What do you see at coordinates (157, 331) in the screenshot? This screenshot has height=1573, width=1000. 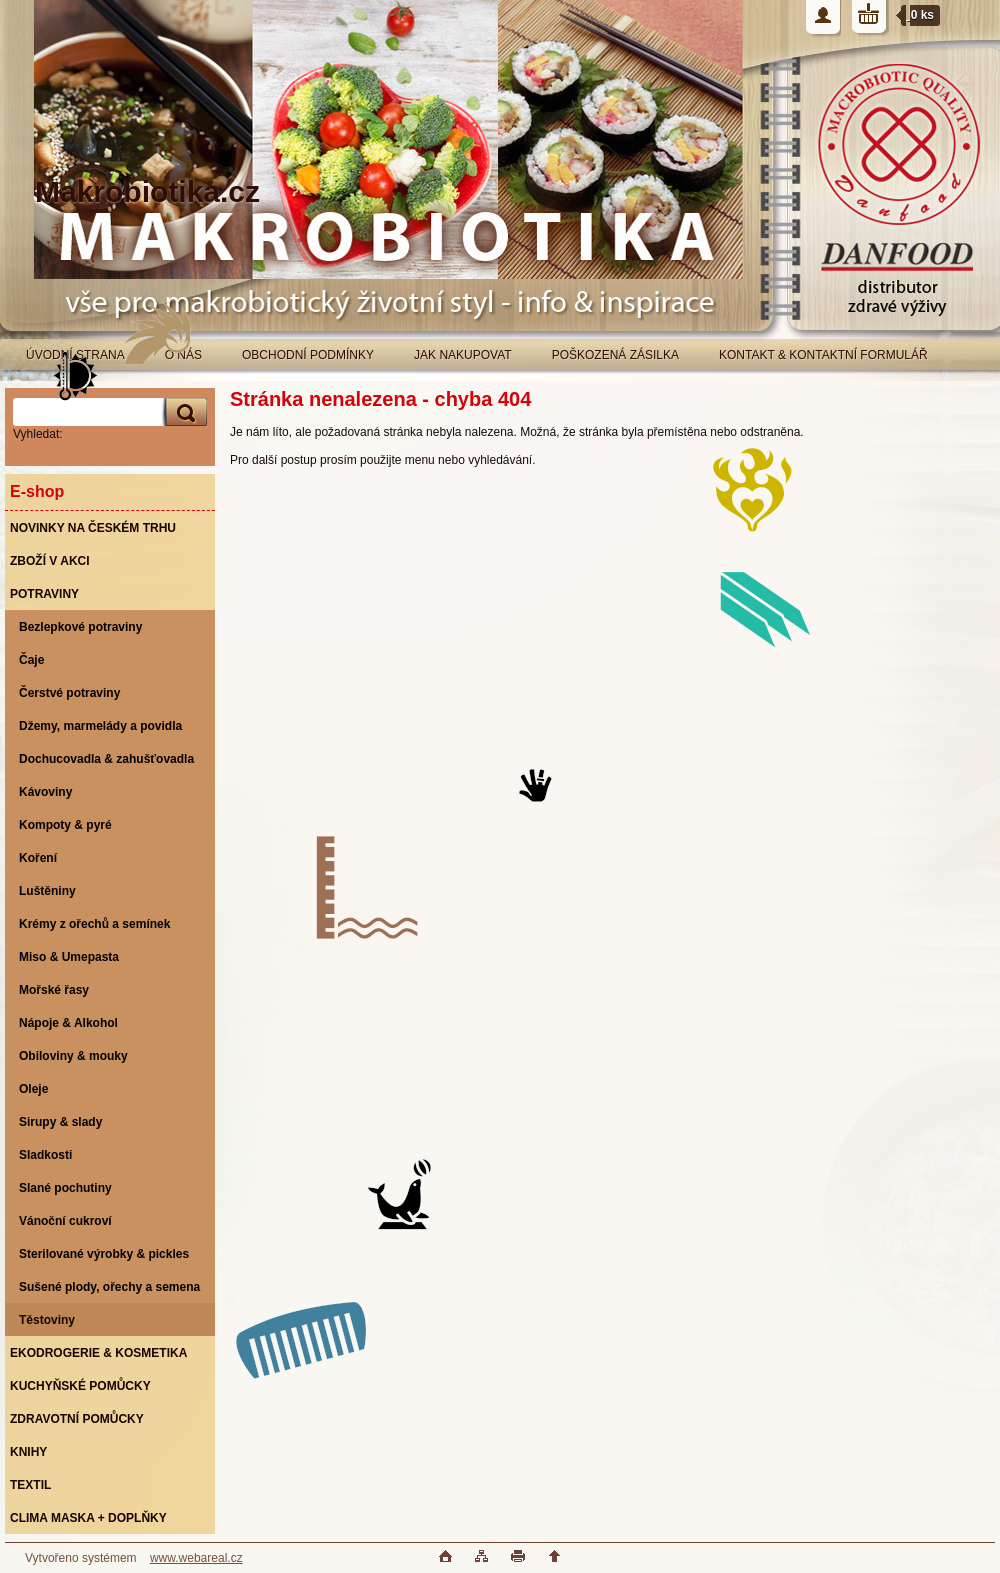 I see `cast an electrical or lightning spell` at bounding box center [157, 331].